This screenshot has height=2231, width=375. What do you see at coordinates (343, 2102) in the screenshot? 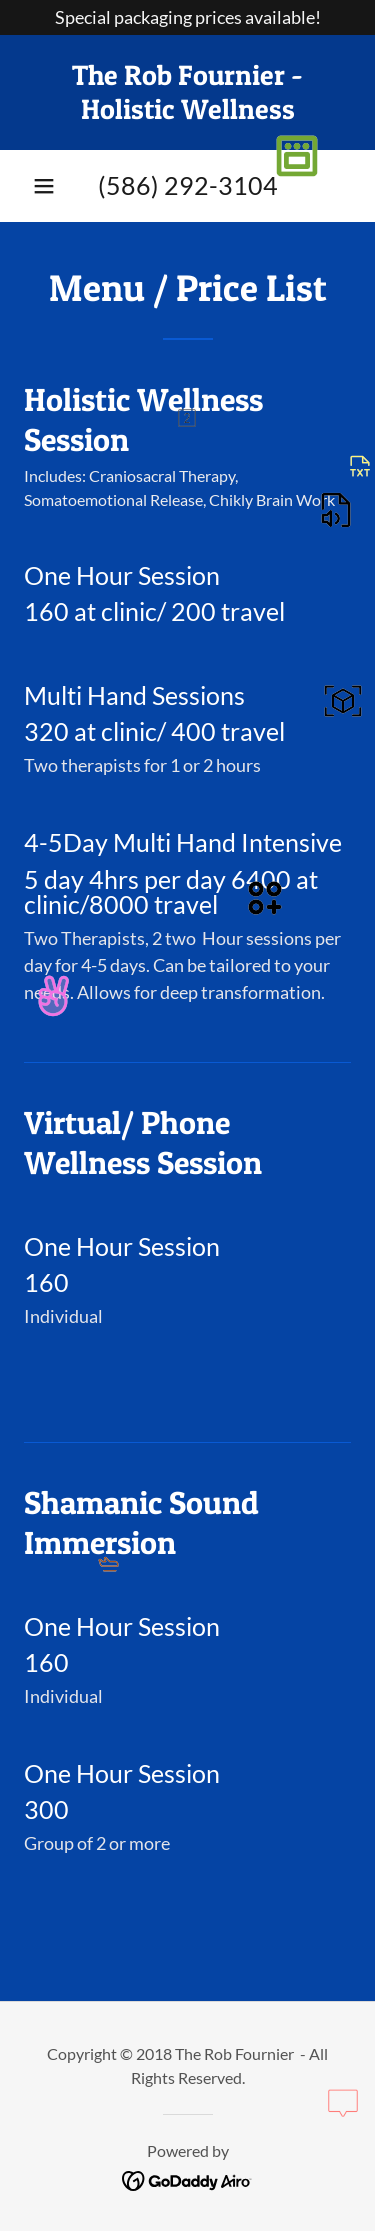
I see `open chat or messaging` at bounding box center [343, 2102].